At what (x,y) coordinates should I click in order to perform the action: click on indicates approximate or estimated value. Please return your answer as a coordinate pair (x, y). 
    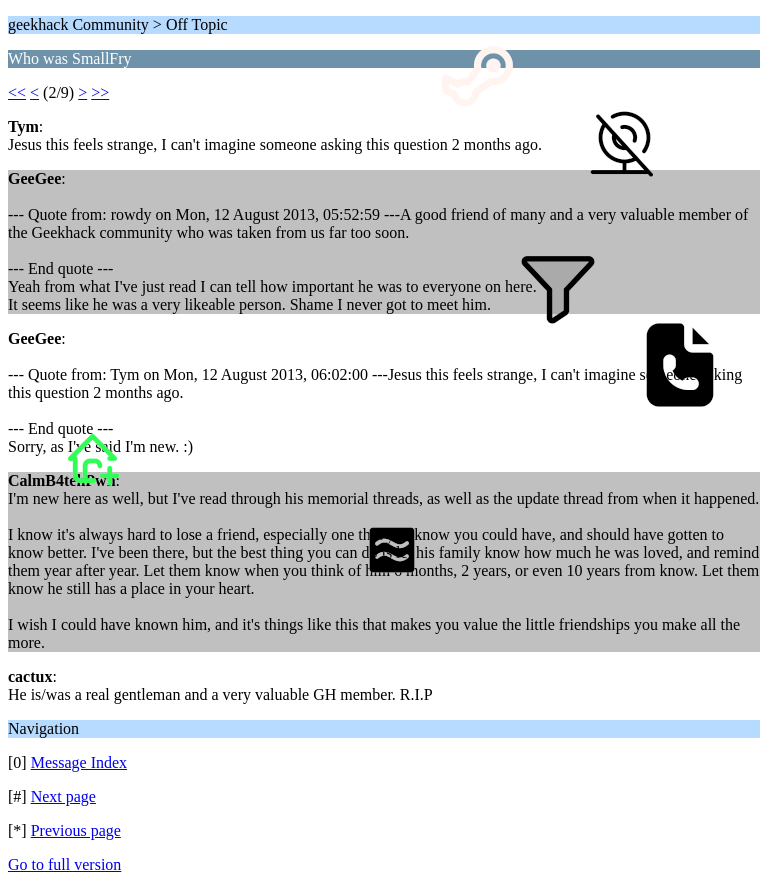
    Looking at the image, I should click on (392, 550).